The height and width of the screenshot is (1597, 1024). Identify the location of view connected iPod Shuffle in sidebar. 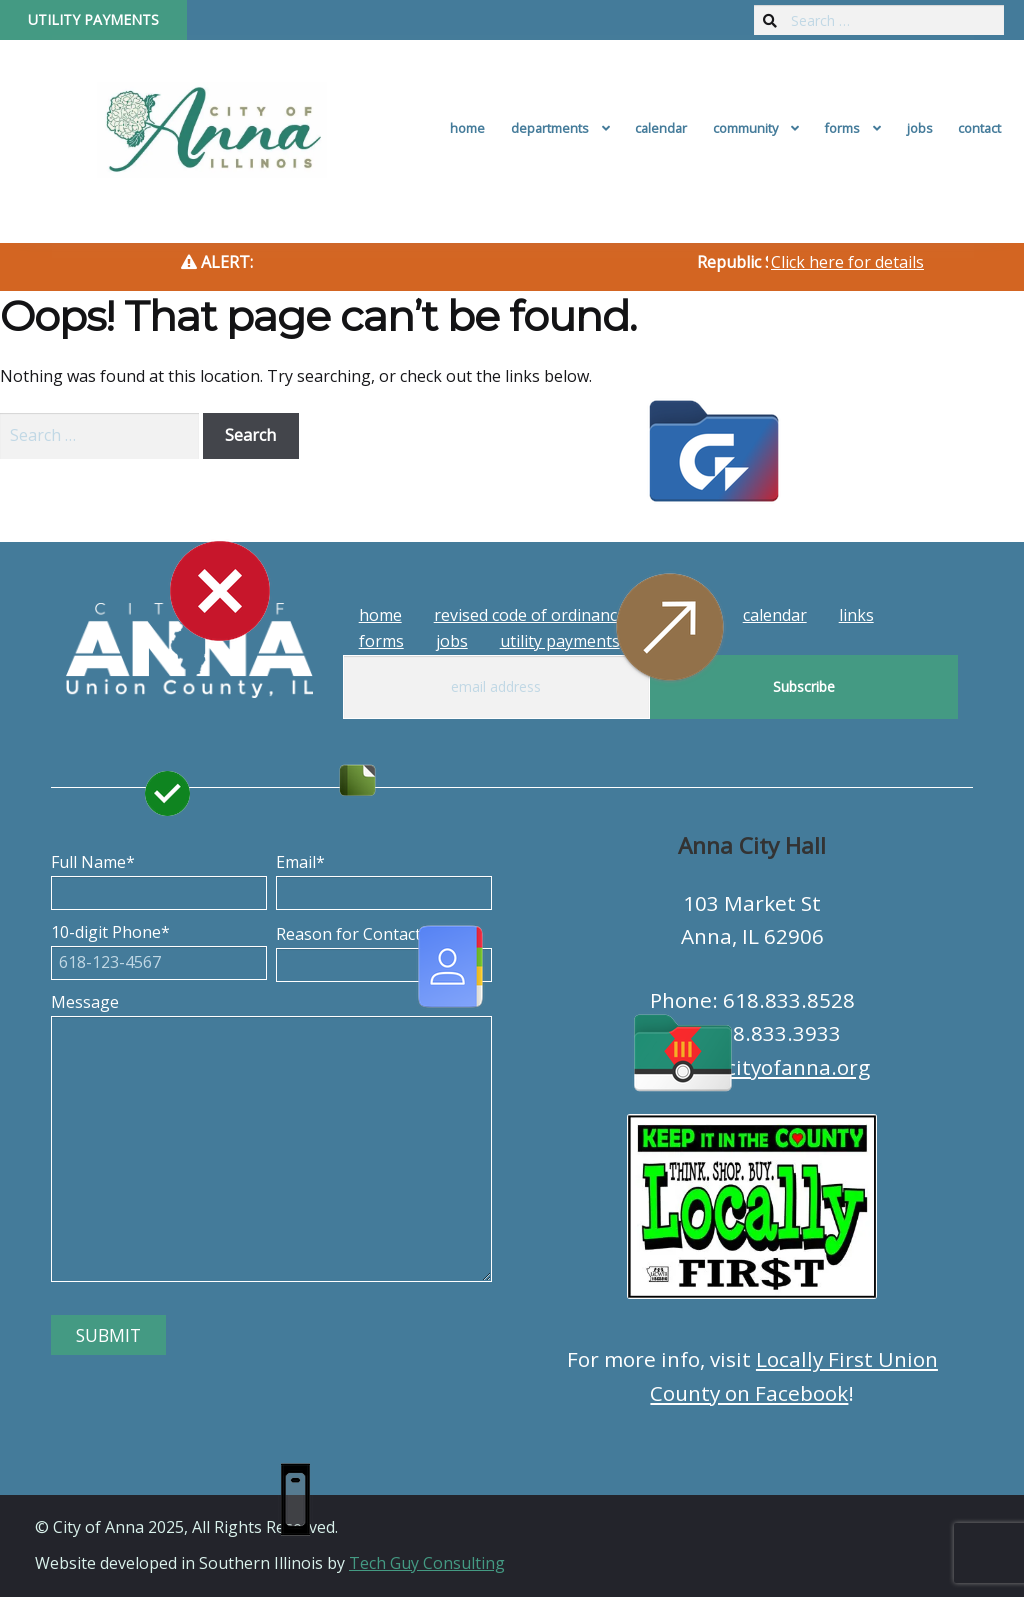
(295, 1499).